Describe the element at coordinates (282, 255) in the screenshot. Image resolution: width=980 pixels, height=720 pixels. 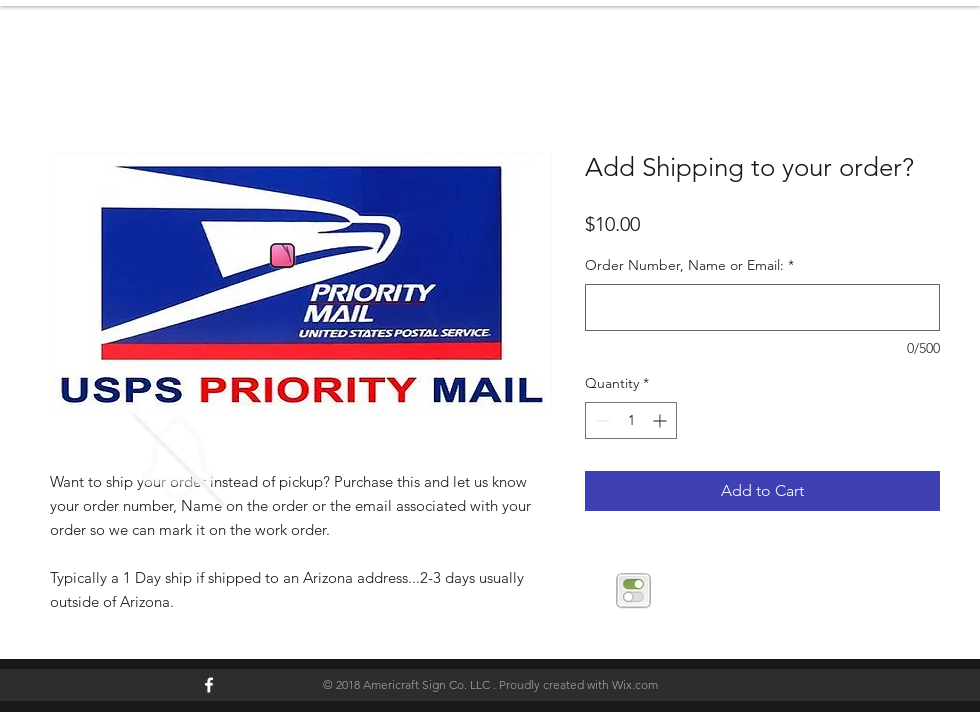
I see `open bleachbit system cleaner app` at that location.